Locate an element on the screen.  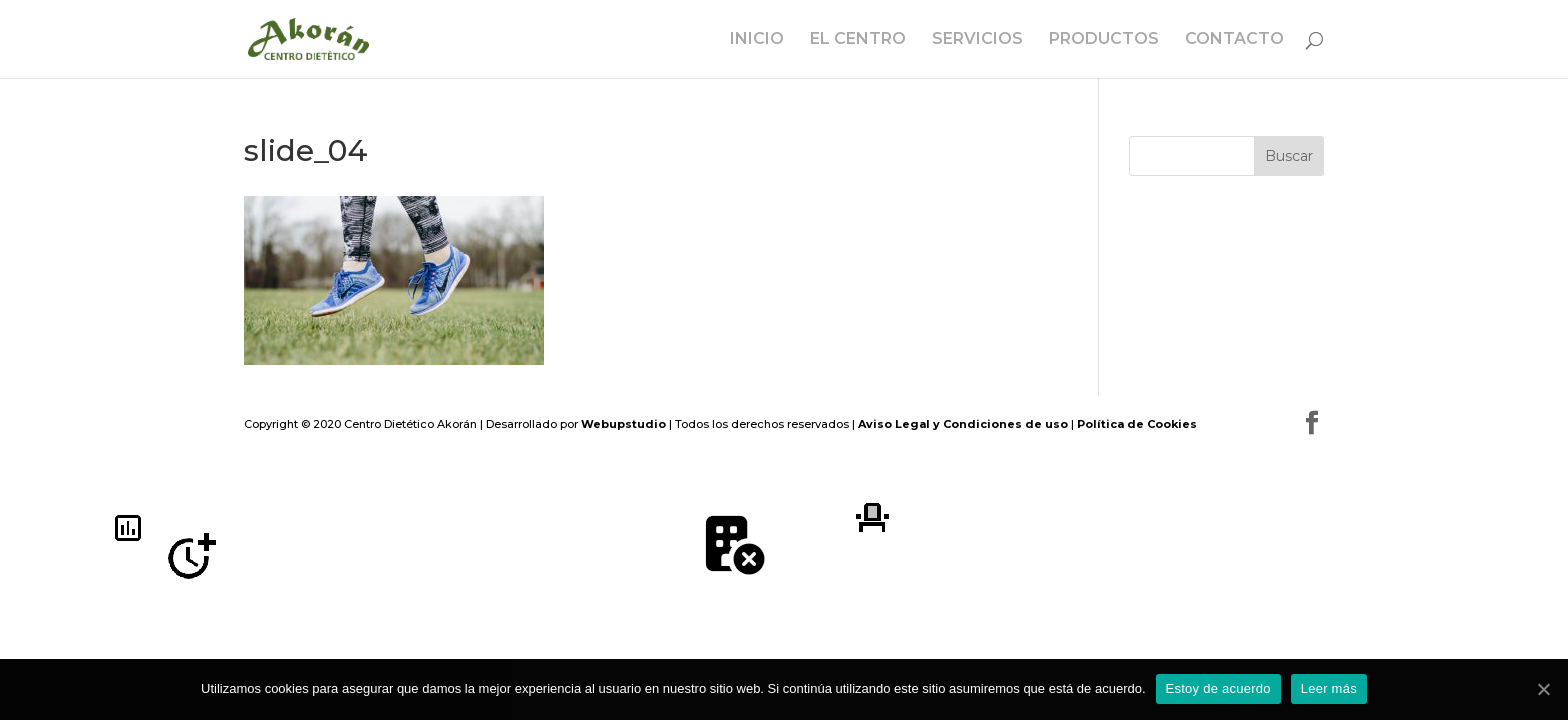
view or select your seat assignment is located at coordinates (872, 517).